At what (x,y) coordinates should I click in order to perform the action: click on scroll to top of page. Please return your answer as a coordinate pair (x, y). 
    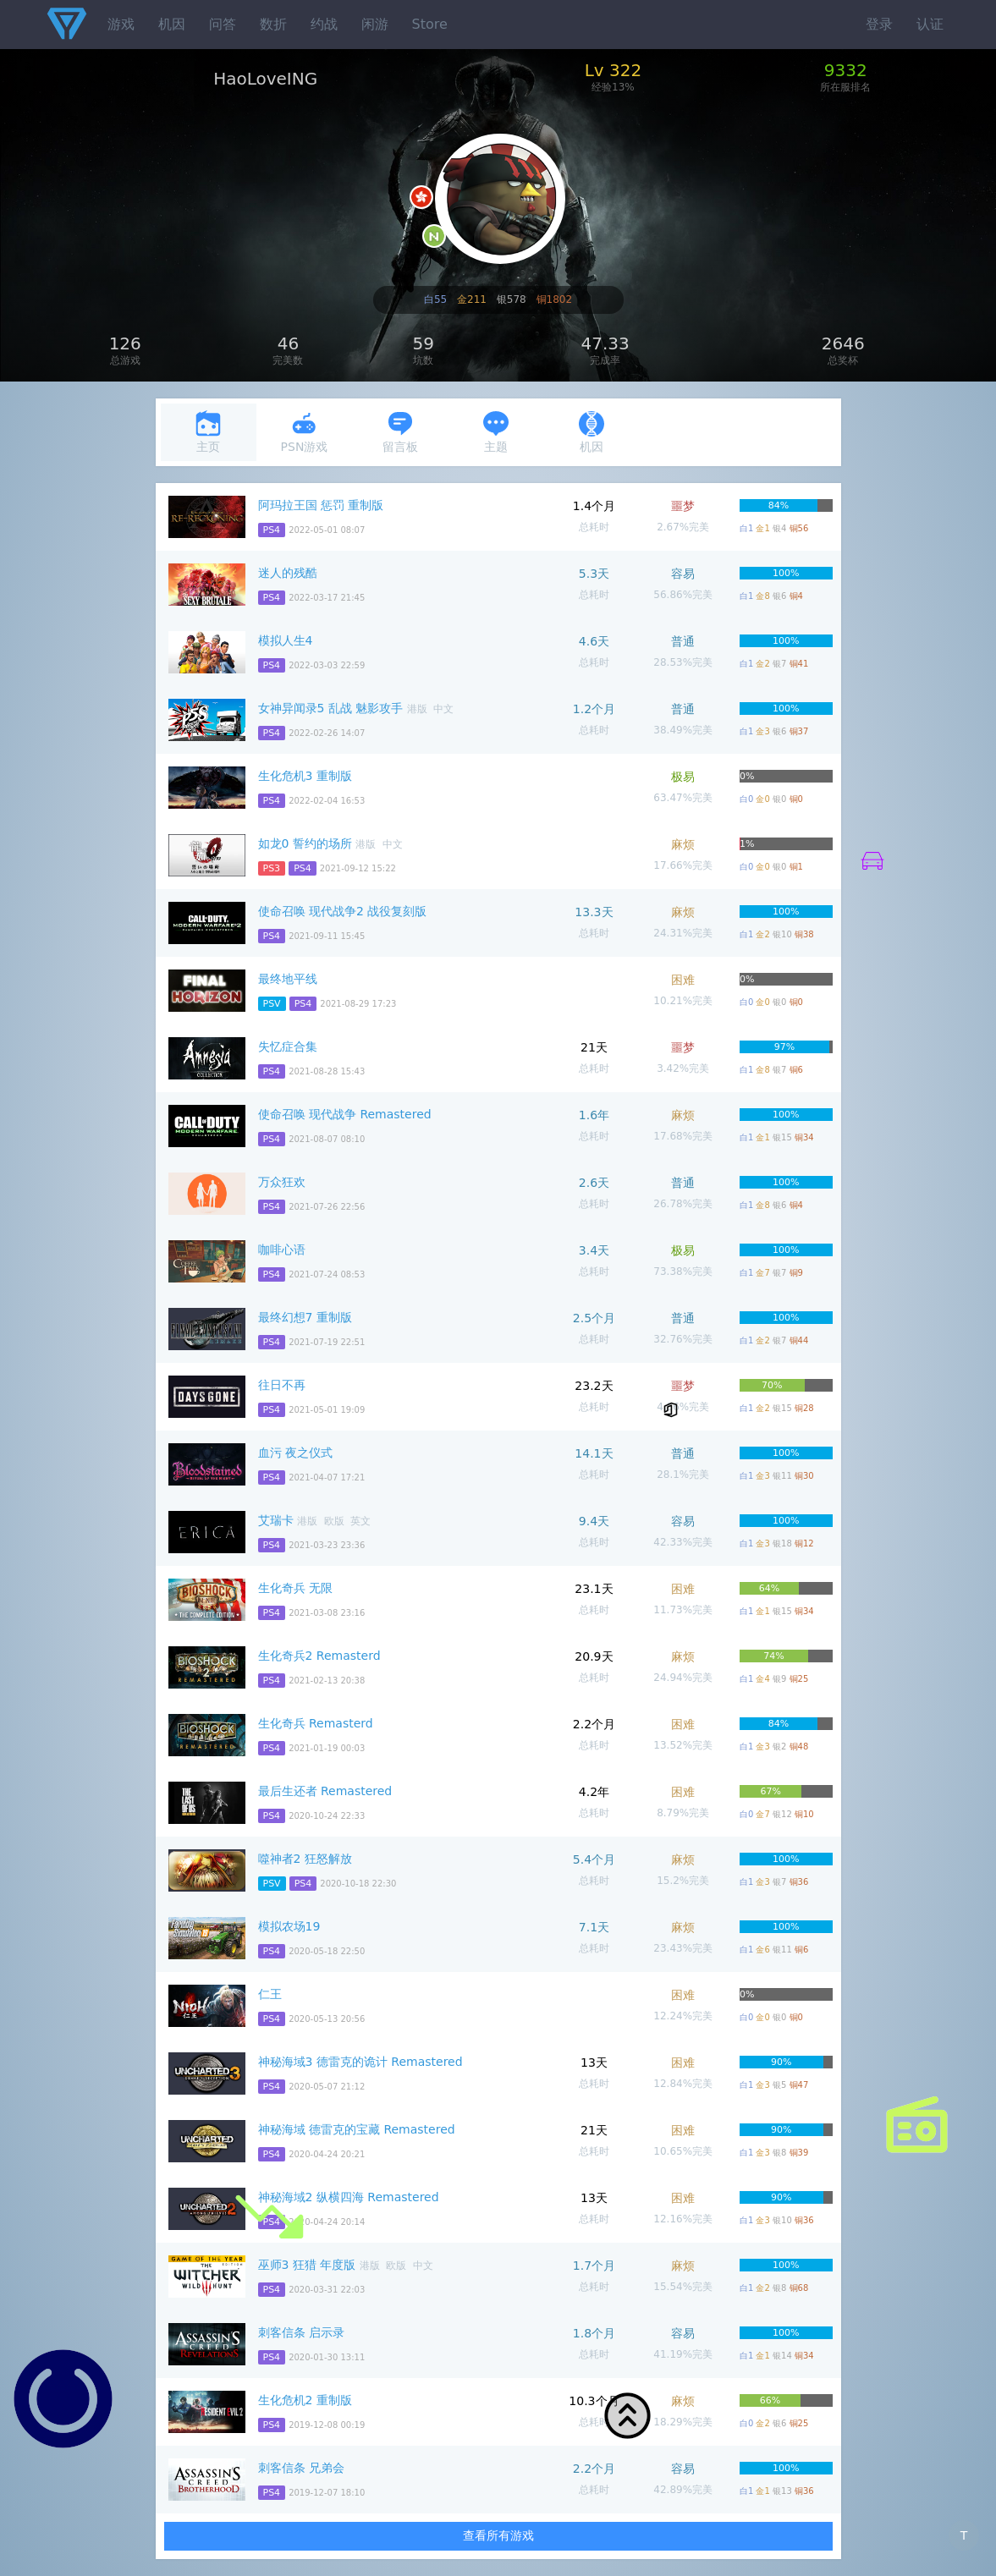
    Looking at the image, I should click on (627, 2415).